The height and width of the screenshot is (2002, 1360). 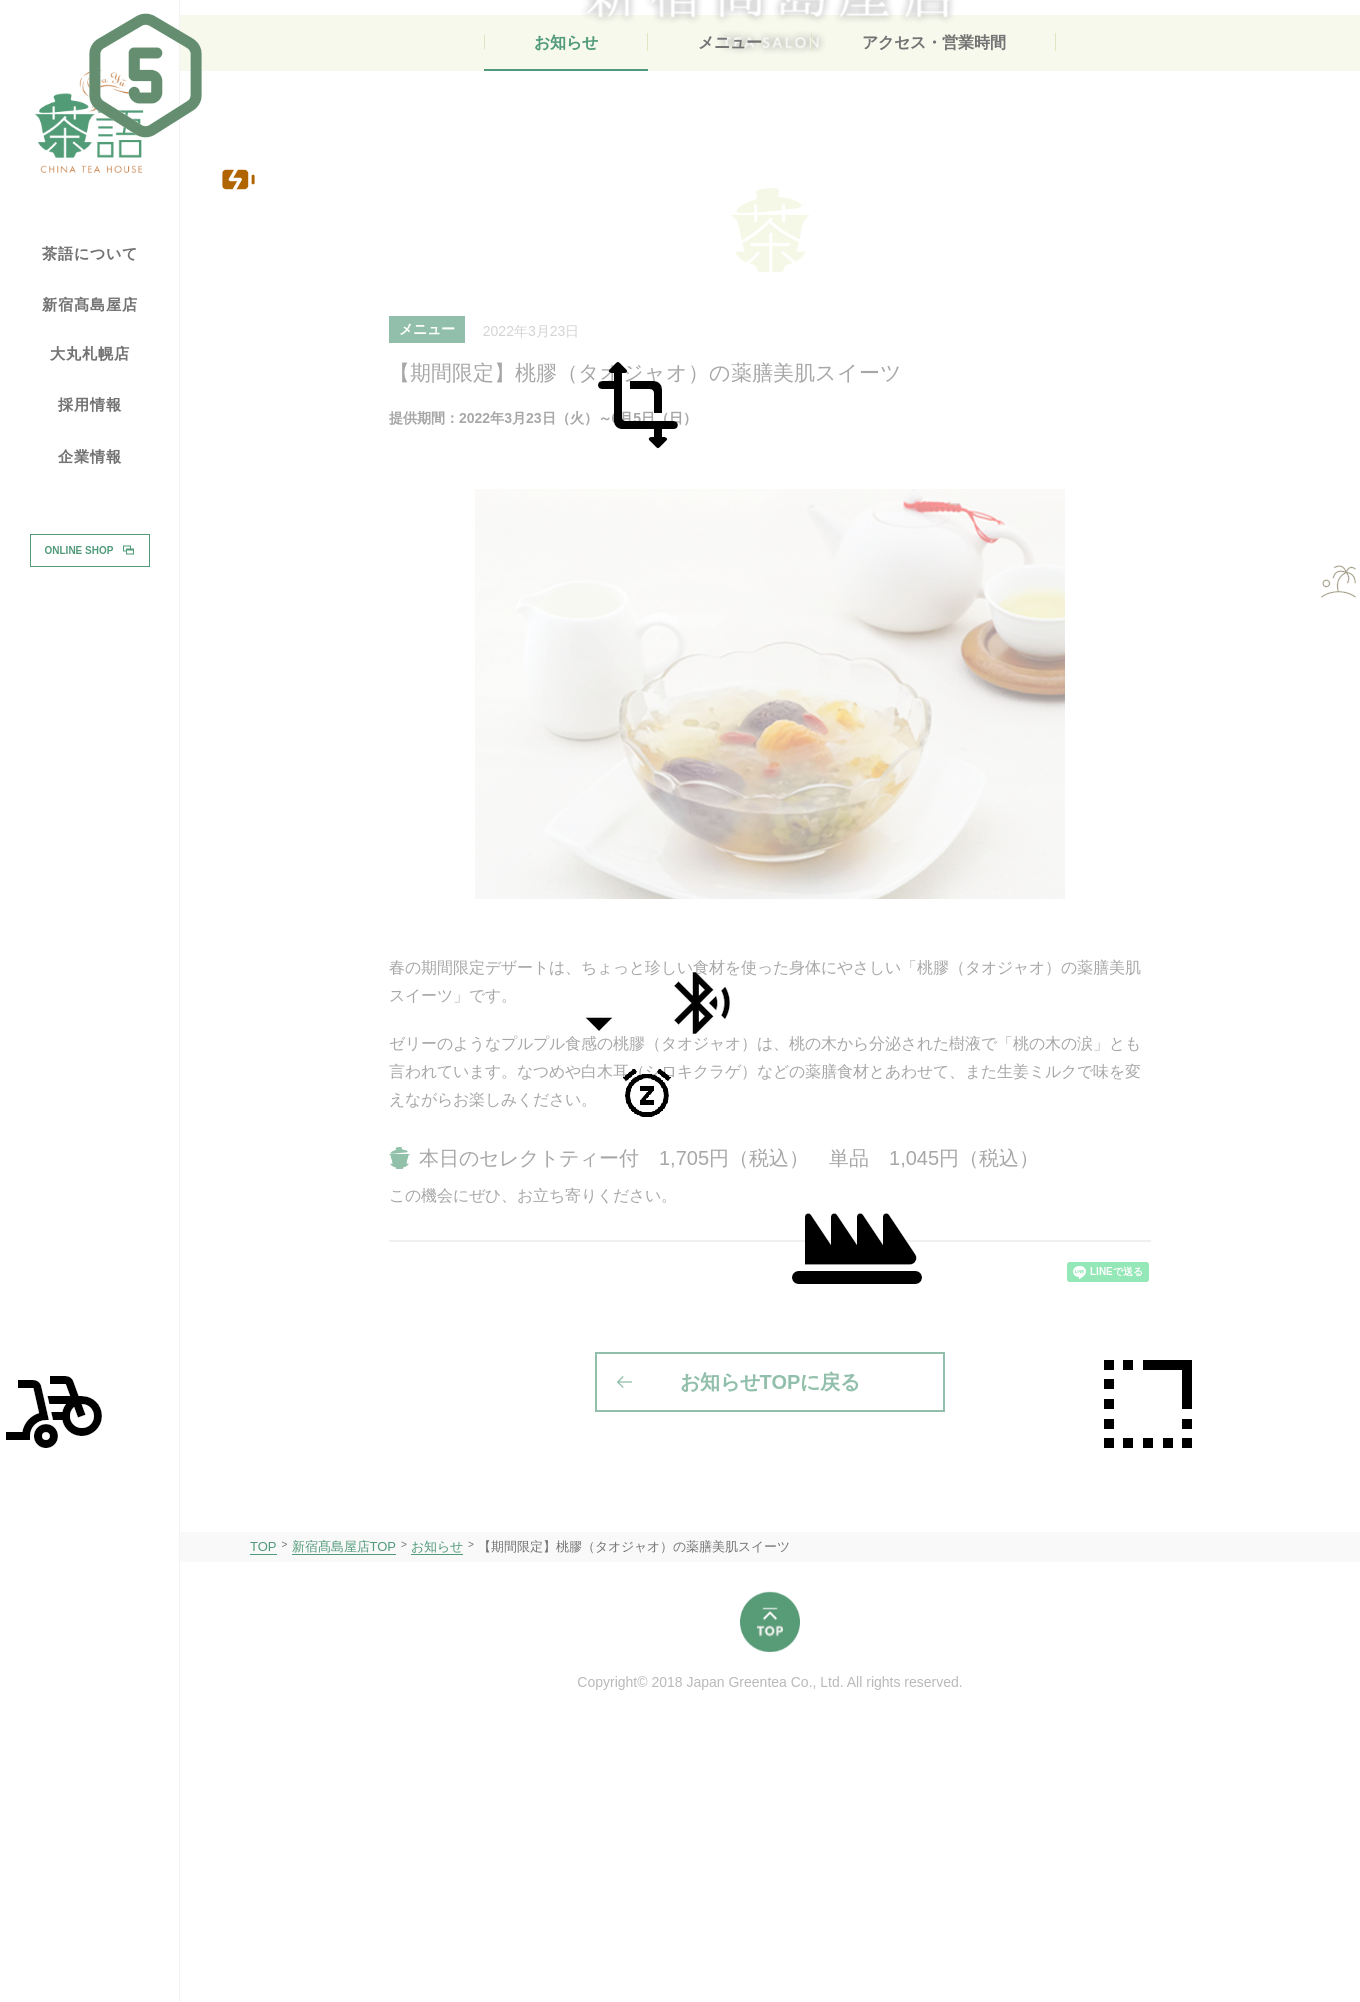 What do you see at coordinates (647, 1093) in the screenshot?
I see `snooze an alarm or reminder` at bounding box center [647, 1093].